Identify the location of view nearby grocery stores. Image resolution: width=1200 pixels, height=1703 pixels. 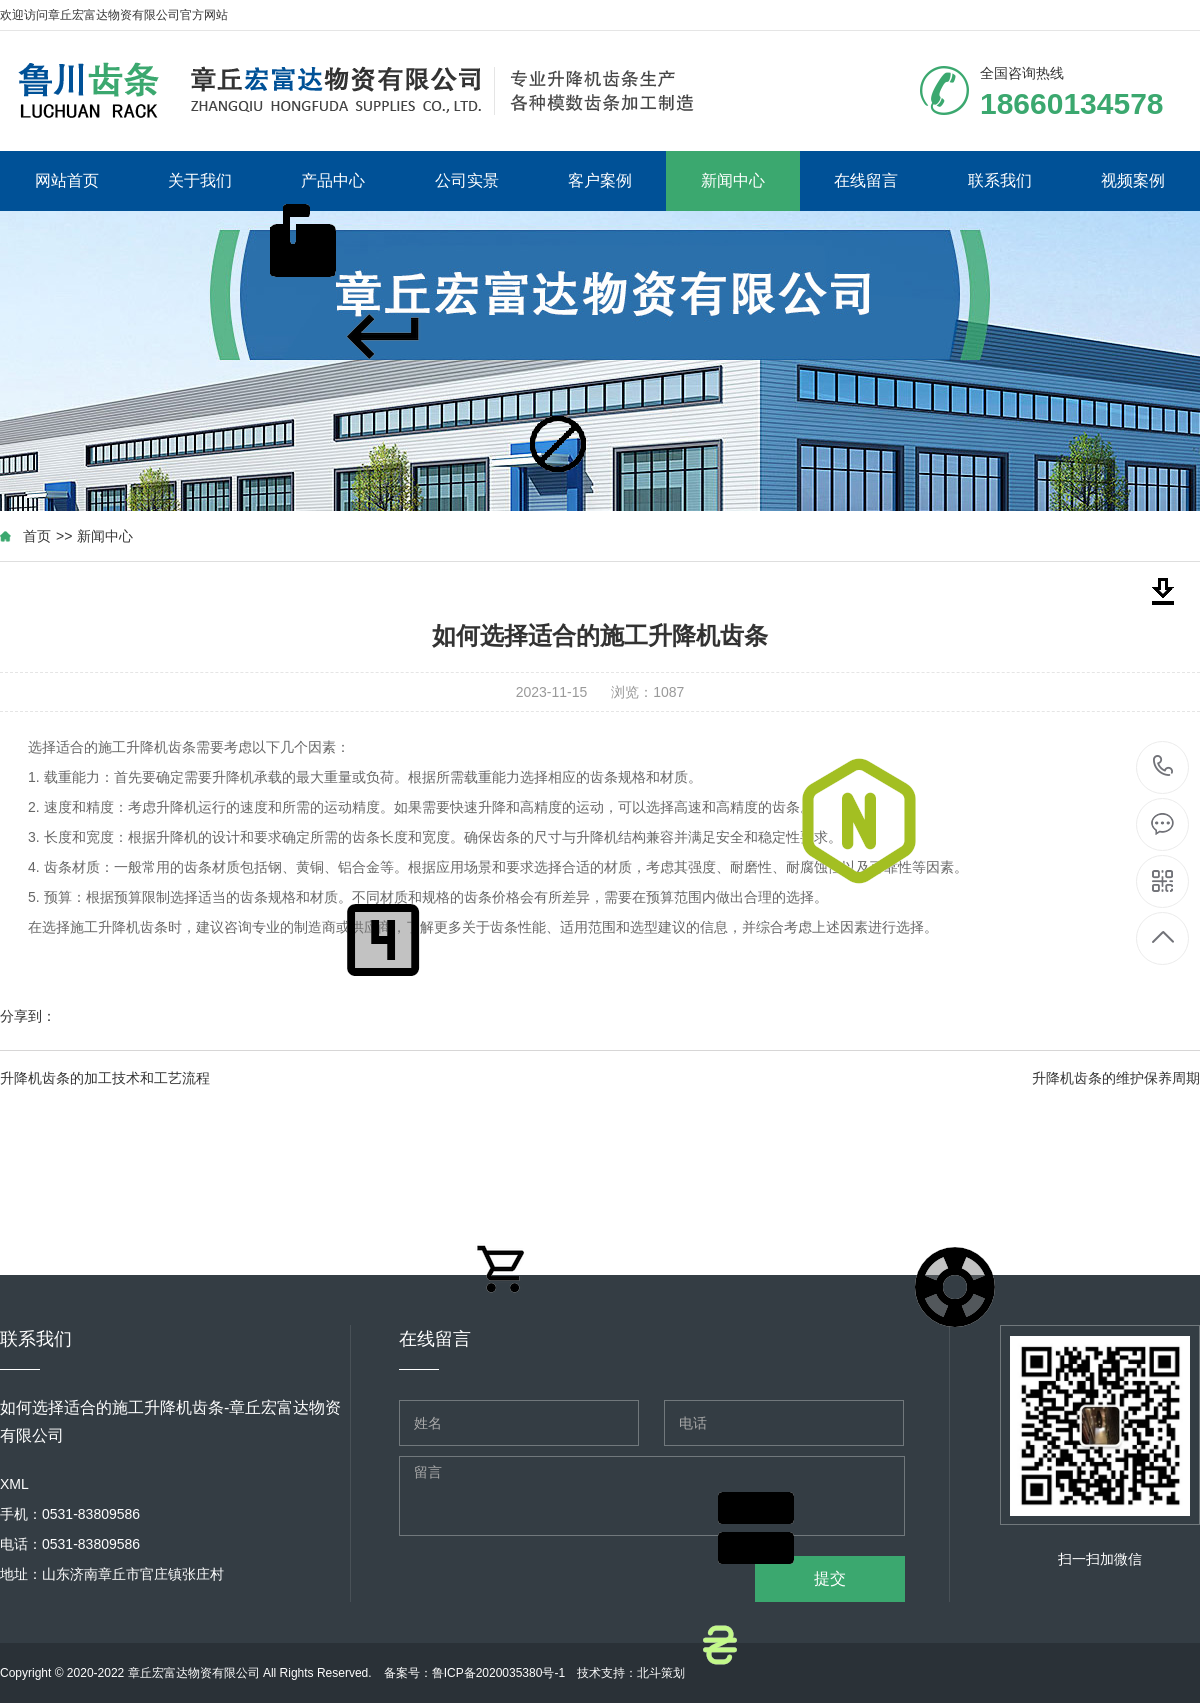
(503, 1269).